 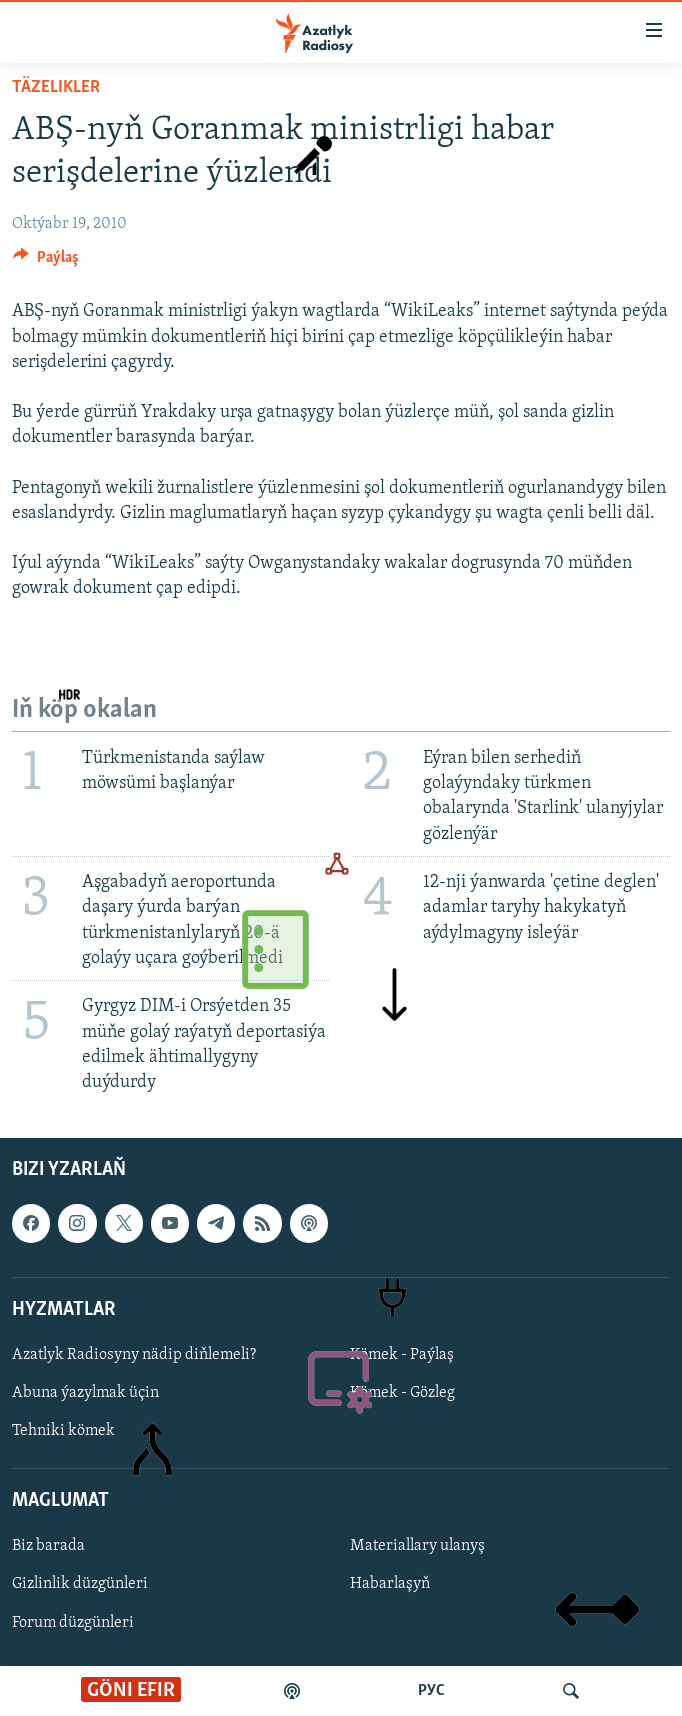 I want to click on go back or return to previous step, so click(x=597, y=1609).